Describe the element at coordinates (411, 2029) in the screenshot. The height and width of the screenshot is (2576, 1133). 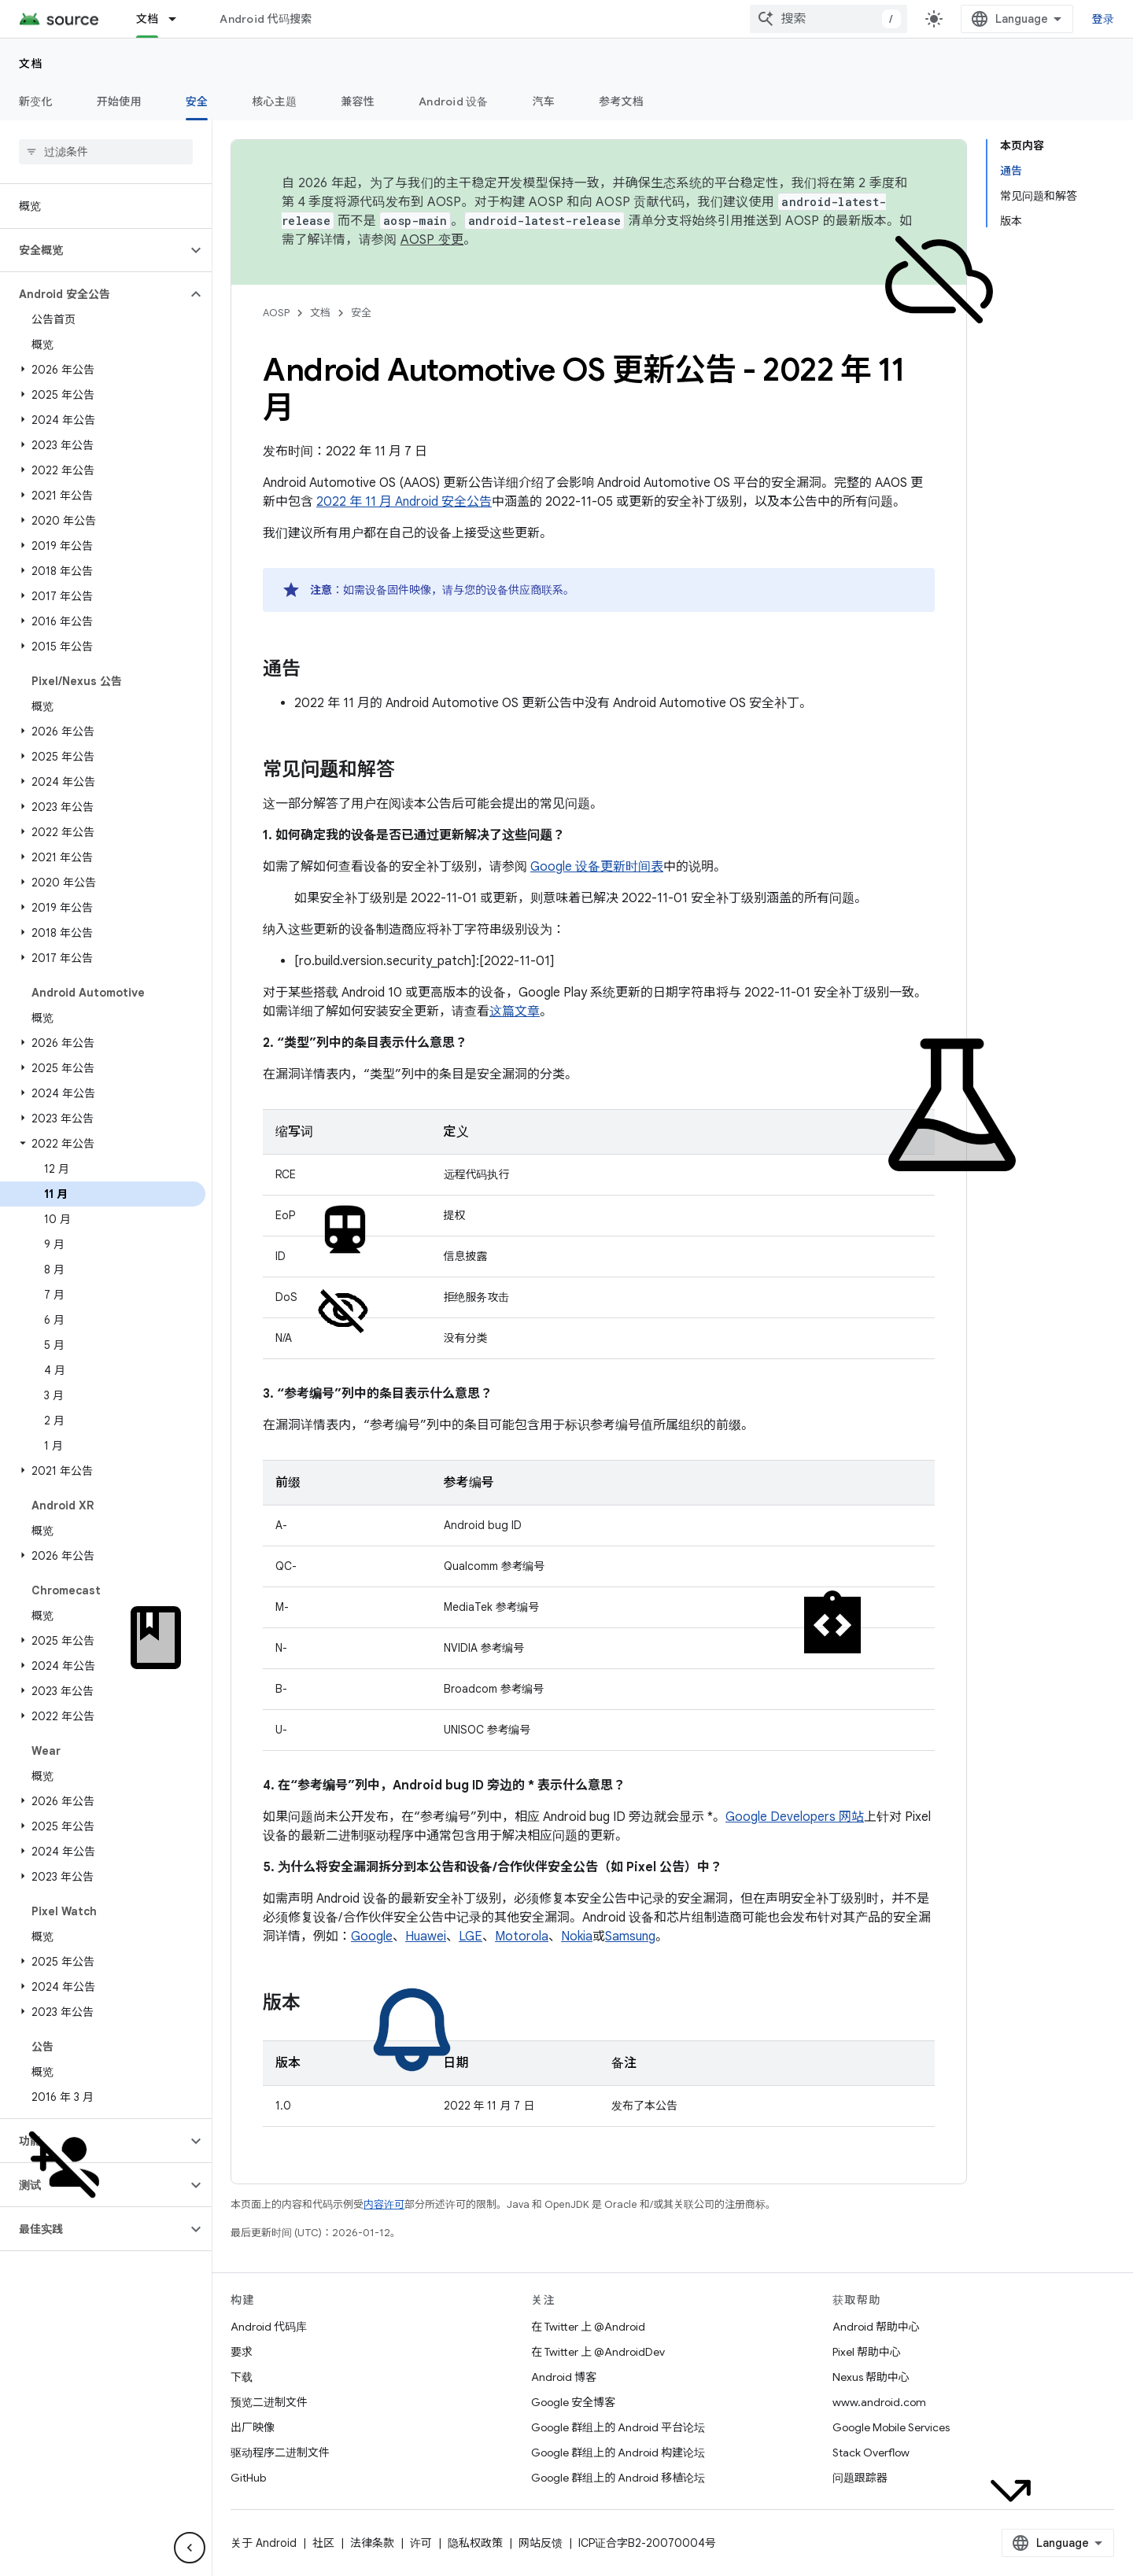
I see `view notifications` at that location.